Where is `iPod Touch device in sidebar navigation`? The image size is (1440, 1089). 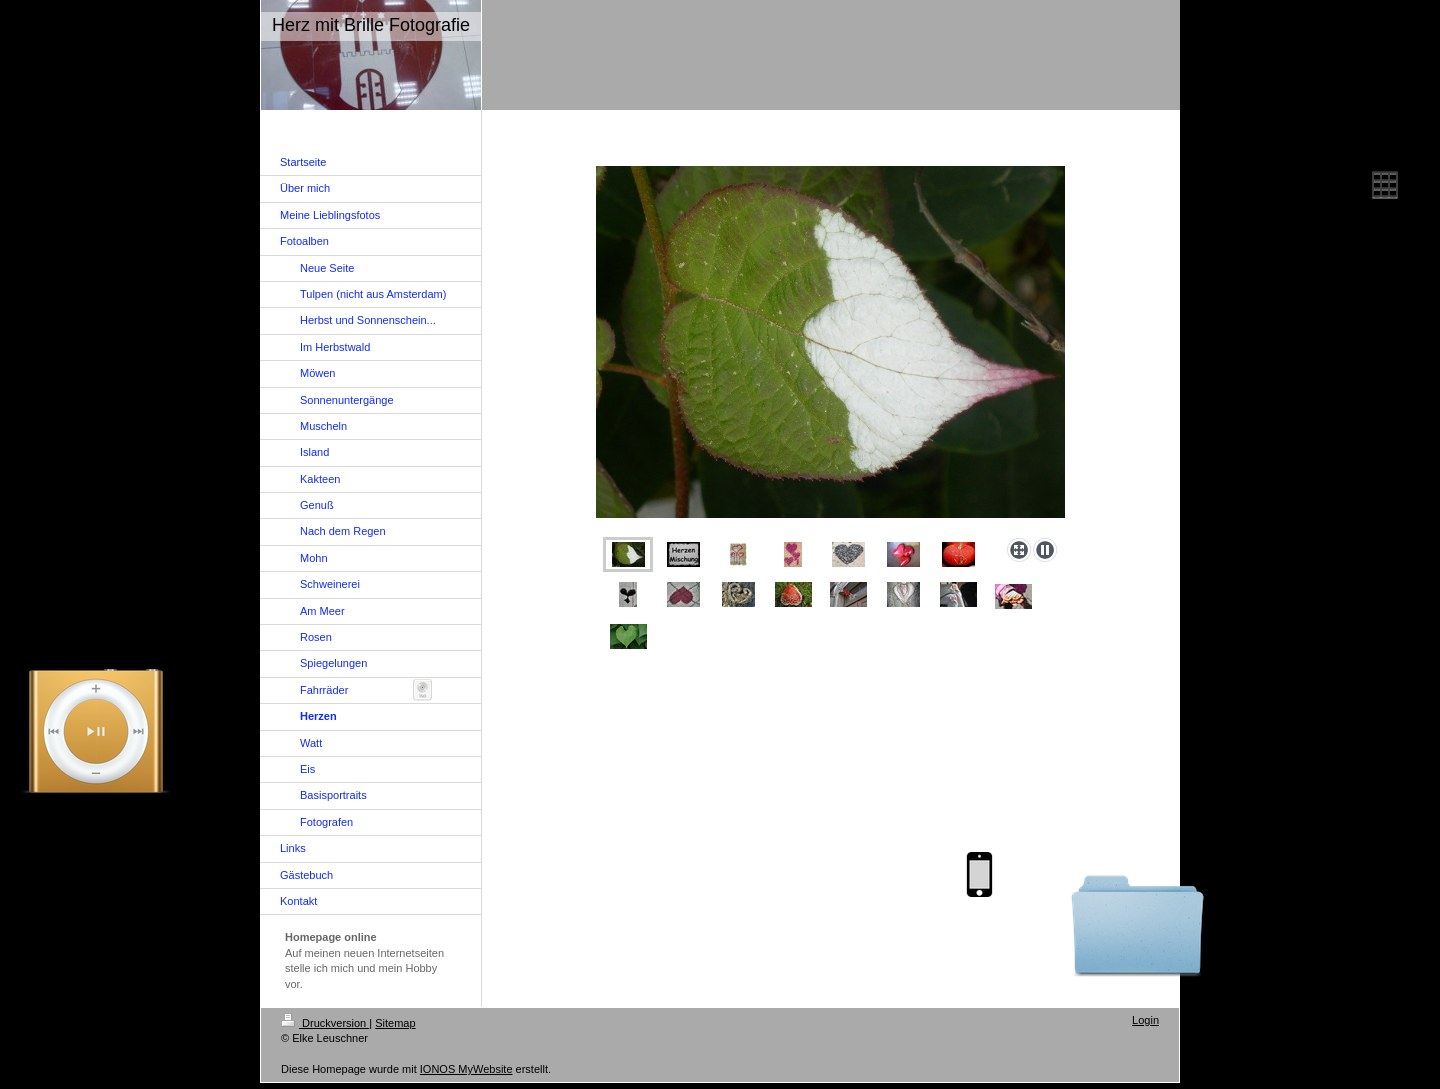 iPod Touch device in sidebar navigation is located at coordinates (979, 874).